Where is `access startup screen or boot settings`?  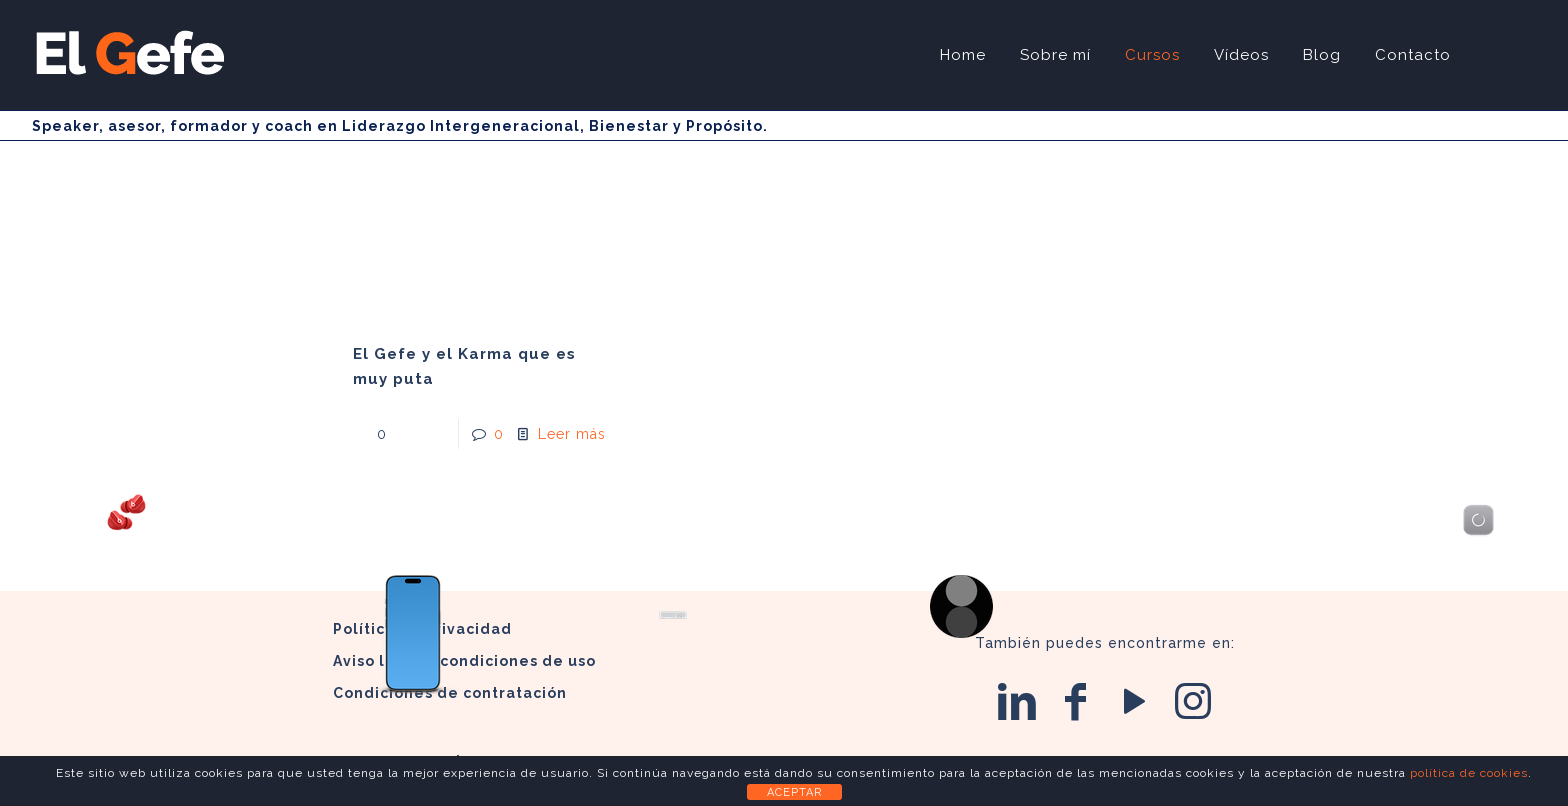
access startup screen or boot settings is located at coordinates (1478, 520).